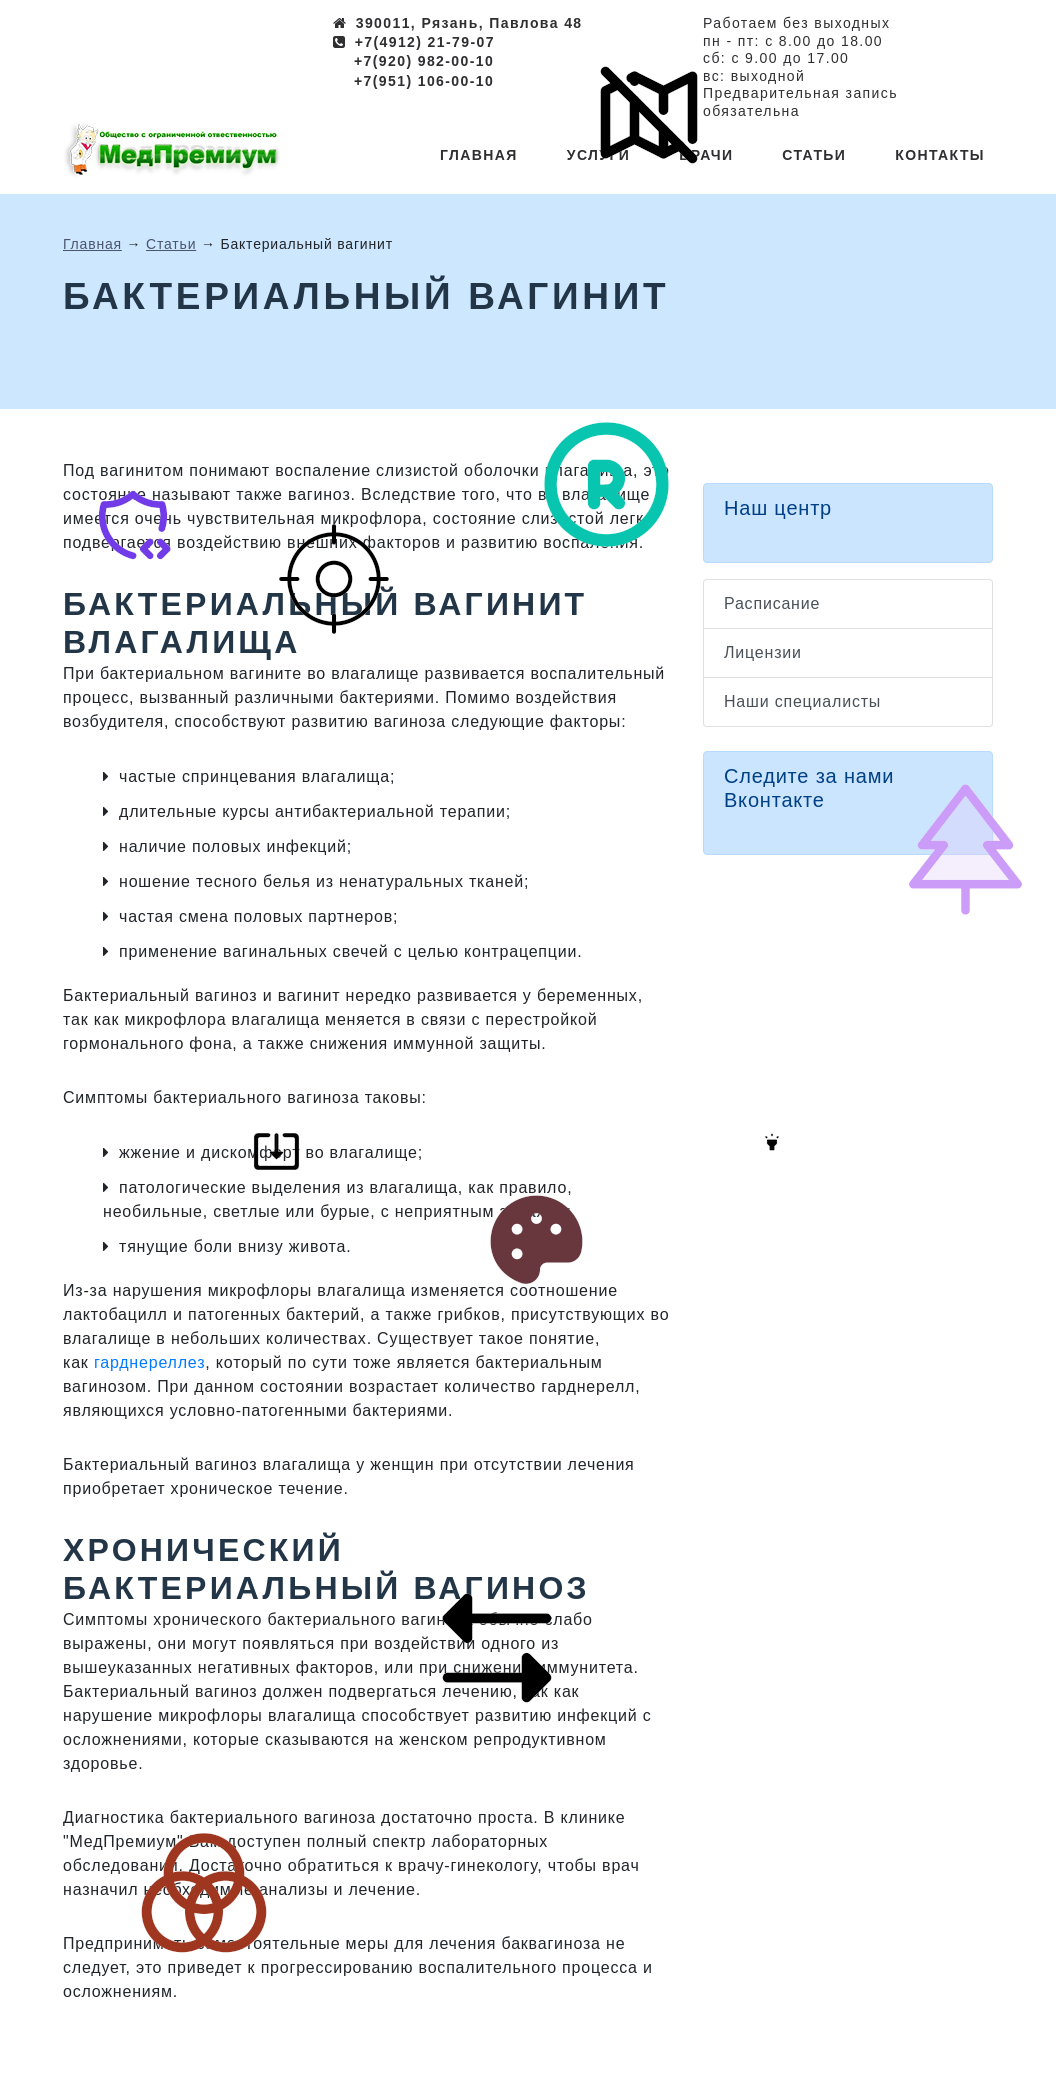 The width and height of the screenshot is (1056, 2084). I want to click on download a system update, so click(276, 1151).